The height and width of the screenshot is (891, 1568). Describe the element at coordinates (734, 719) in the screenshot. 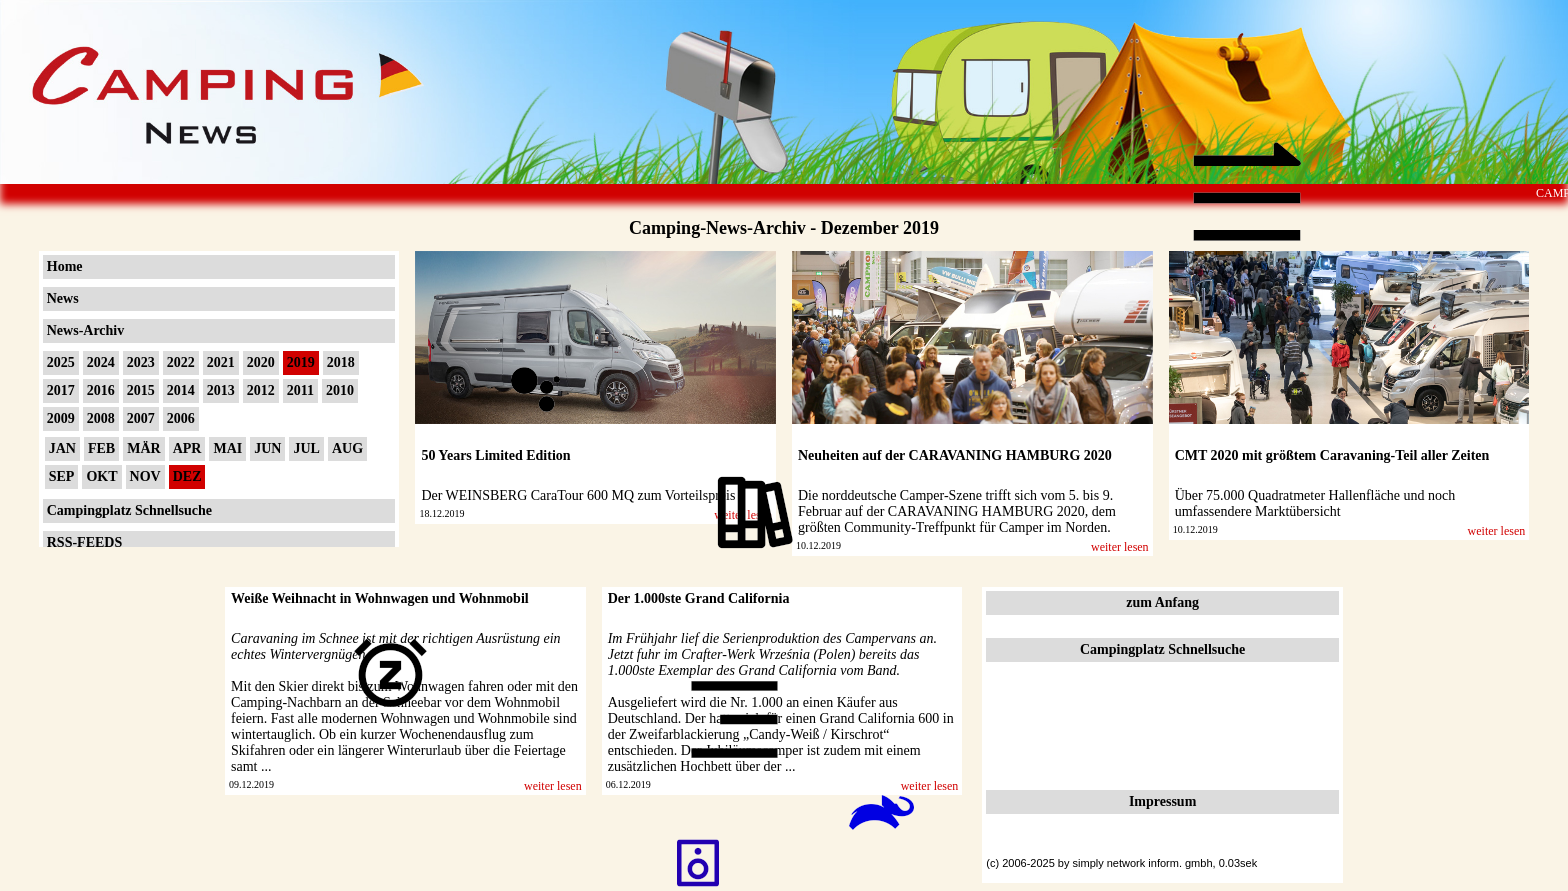

I see `open navigation menu` at that location.